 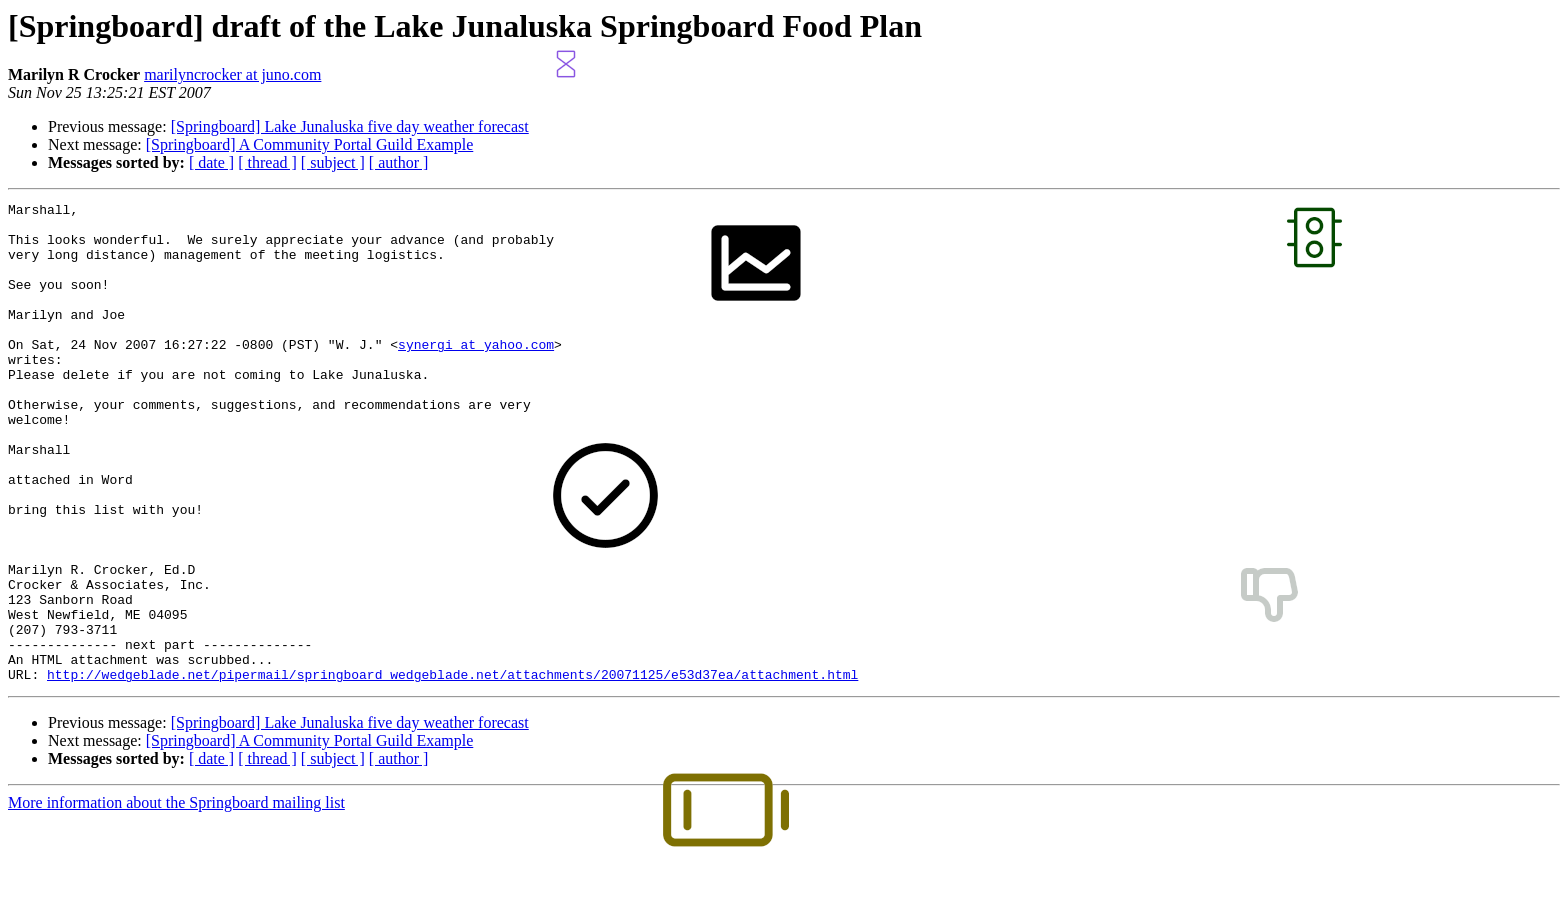 I want to click on indicates loading or processing in progress, so click(x=566, y=64).